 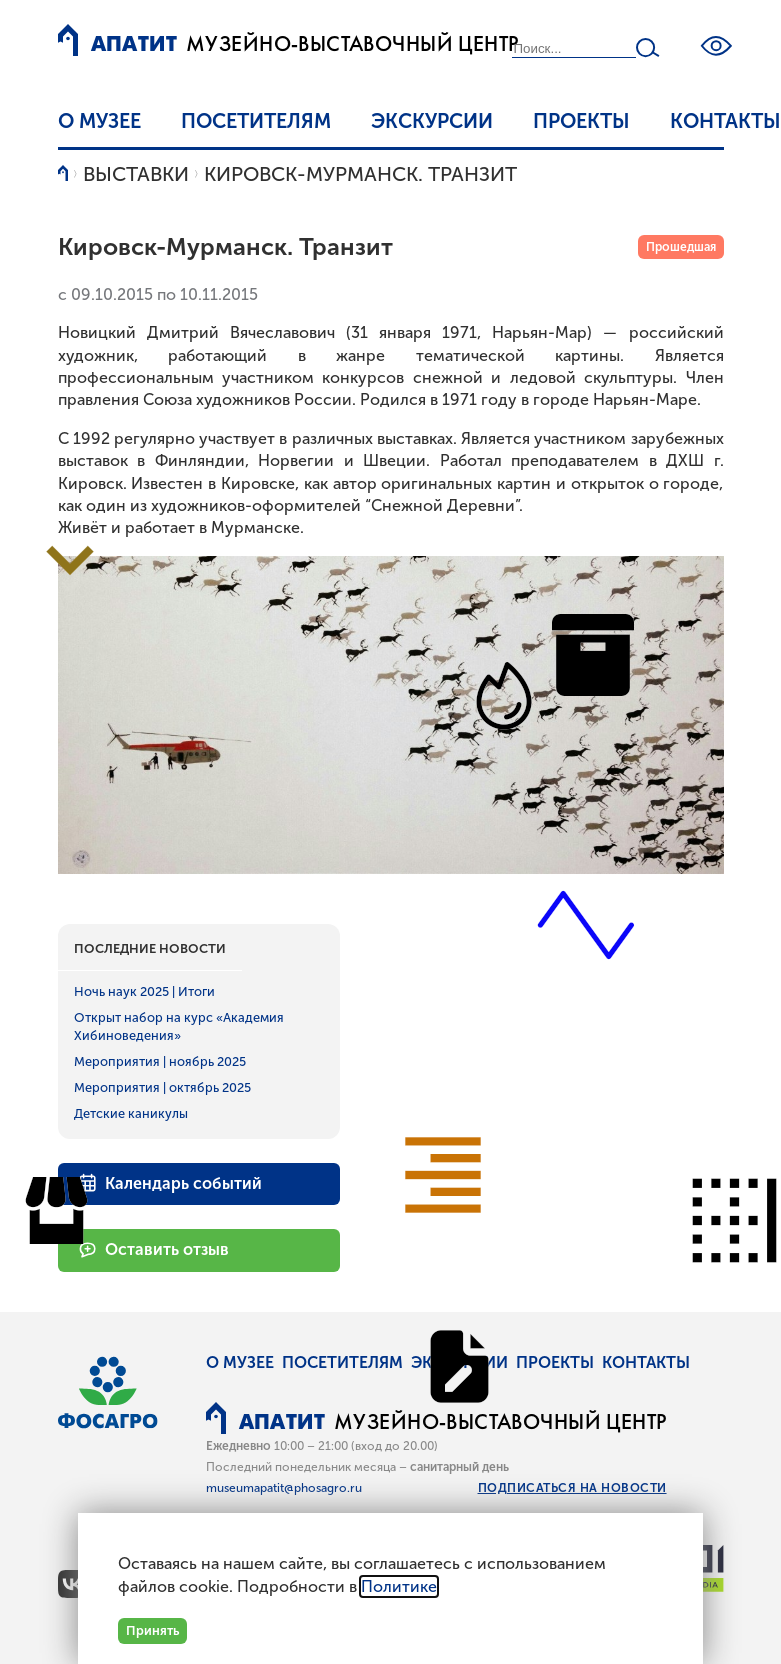 What do you see at coordinates (593, 655) in the screenshot?
I see `access storage or archived files` at bounding box center [593, 655].